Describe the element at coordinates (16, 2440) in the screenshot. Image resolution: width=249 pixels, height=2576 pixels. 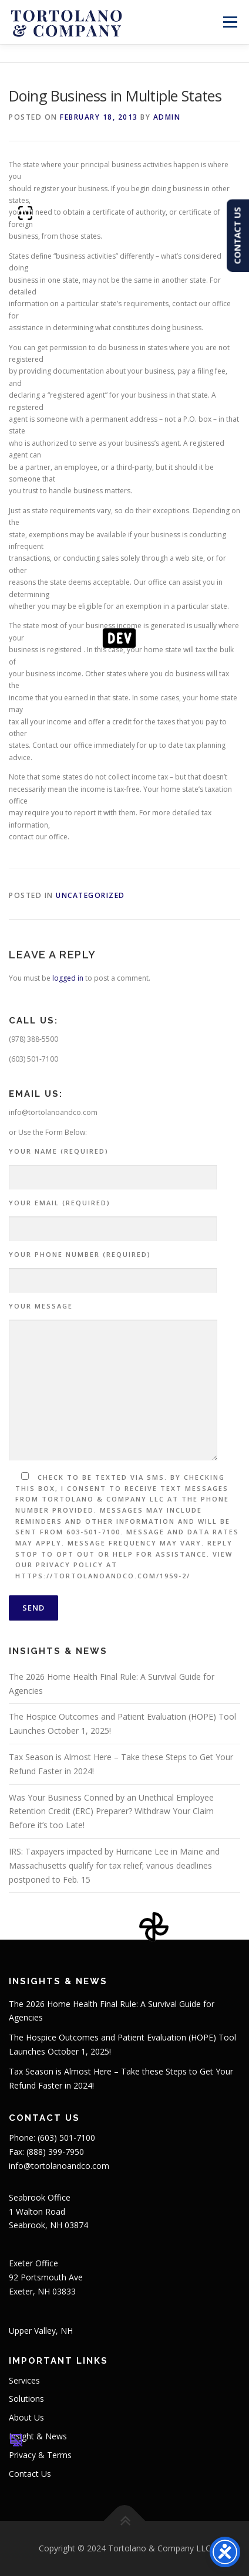
I see `indicates iMac or desktop computer is offline` at that location.